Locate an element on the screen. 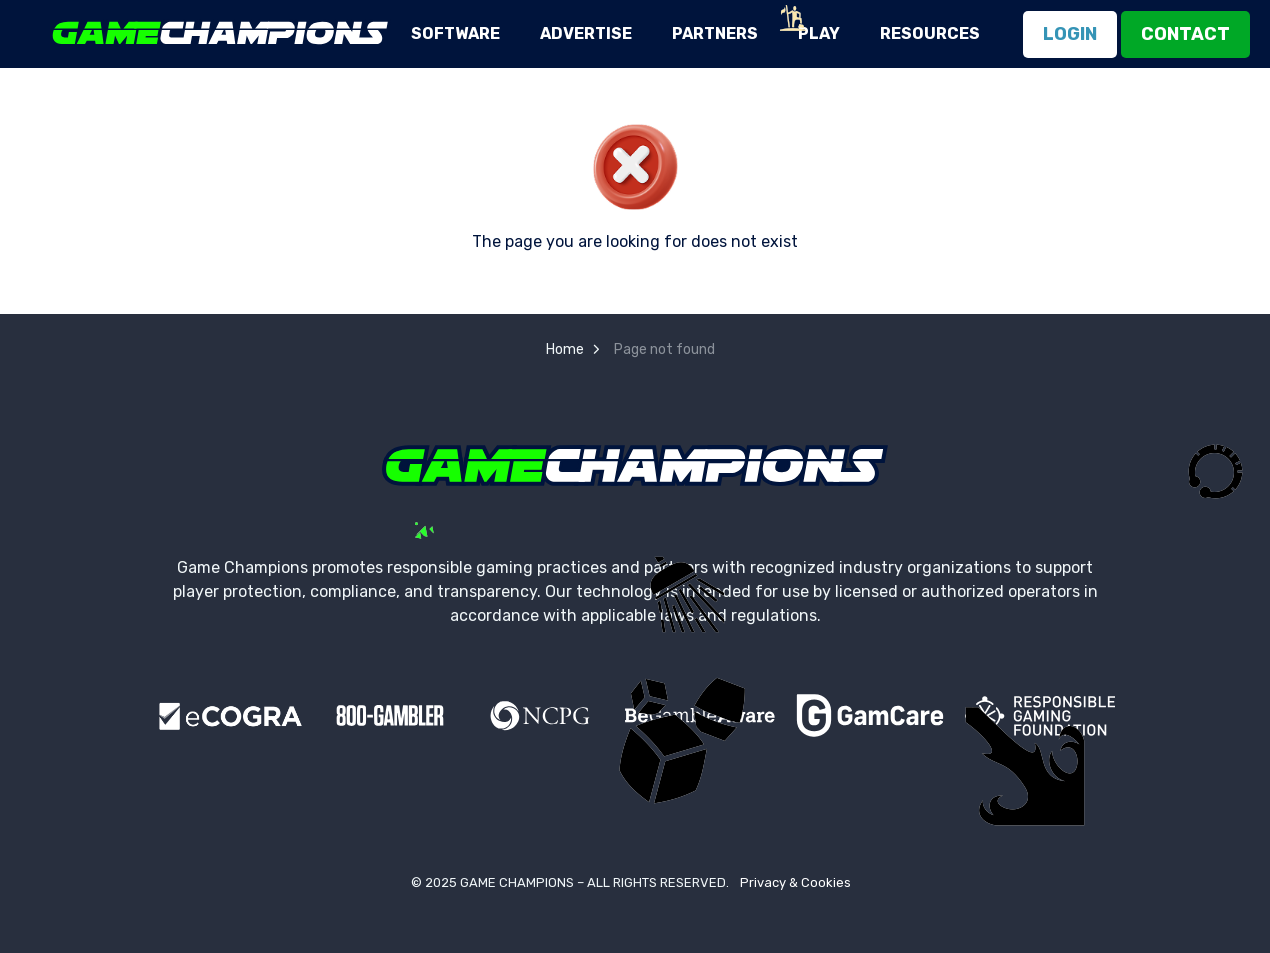 Image resolution: width=1270 pixels, height=953 pixels. roll dice or randomize outcome is located at coordinates (681, 740).